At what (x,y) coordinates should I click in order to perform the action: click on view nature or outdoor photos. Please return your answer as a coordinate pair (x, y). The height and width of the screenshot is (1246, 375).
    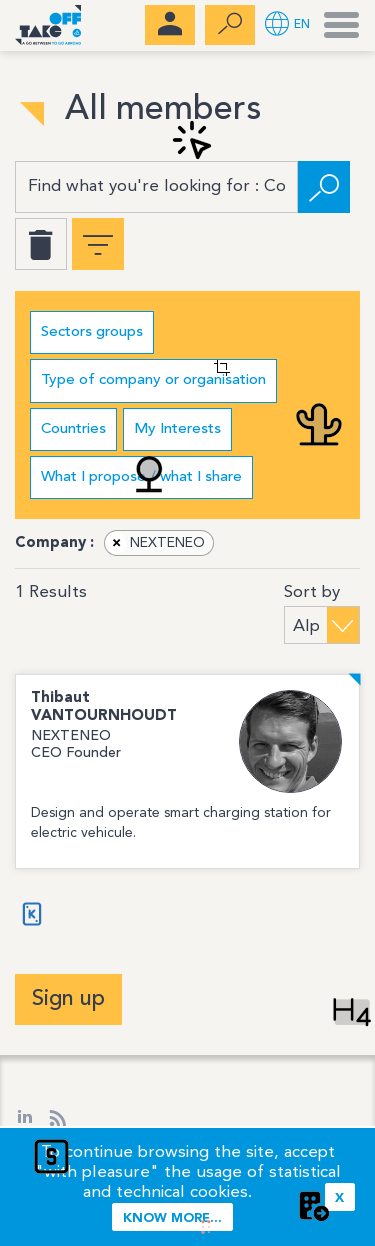
    Looking at the image, I should click on (149, 474).